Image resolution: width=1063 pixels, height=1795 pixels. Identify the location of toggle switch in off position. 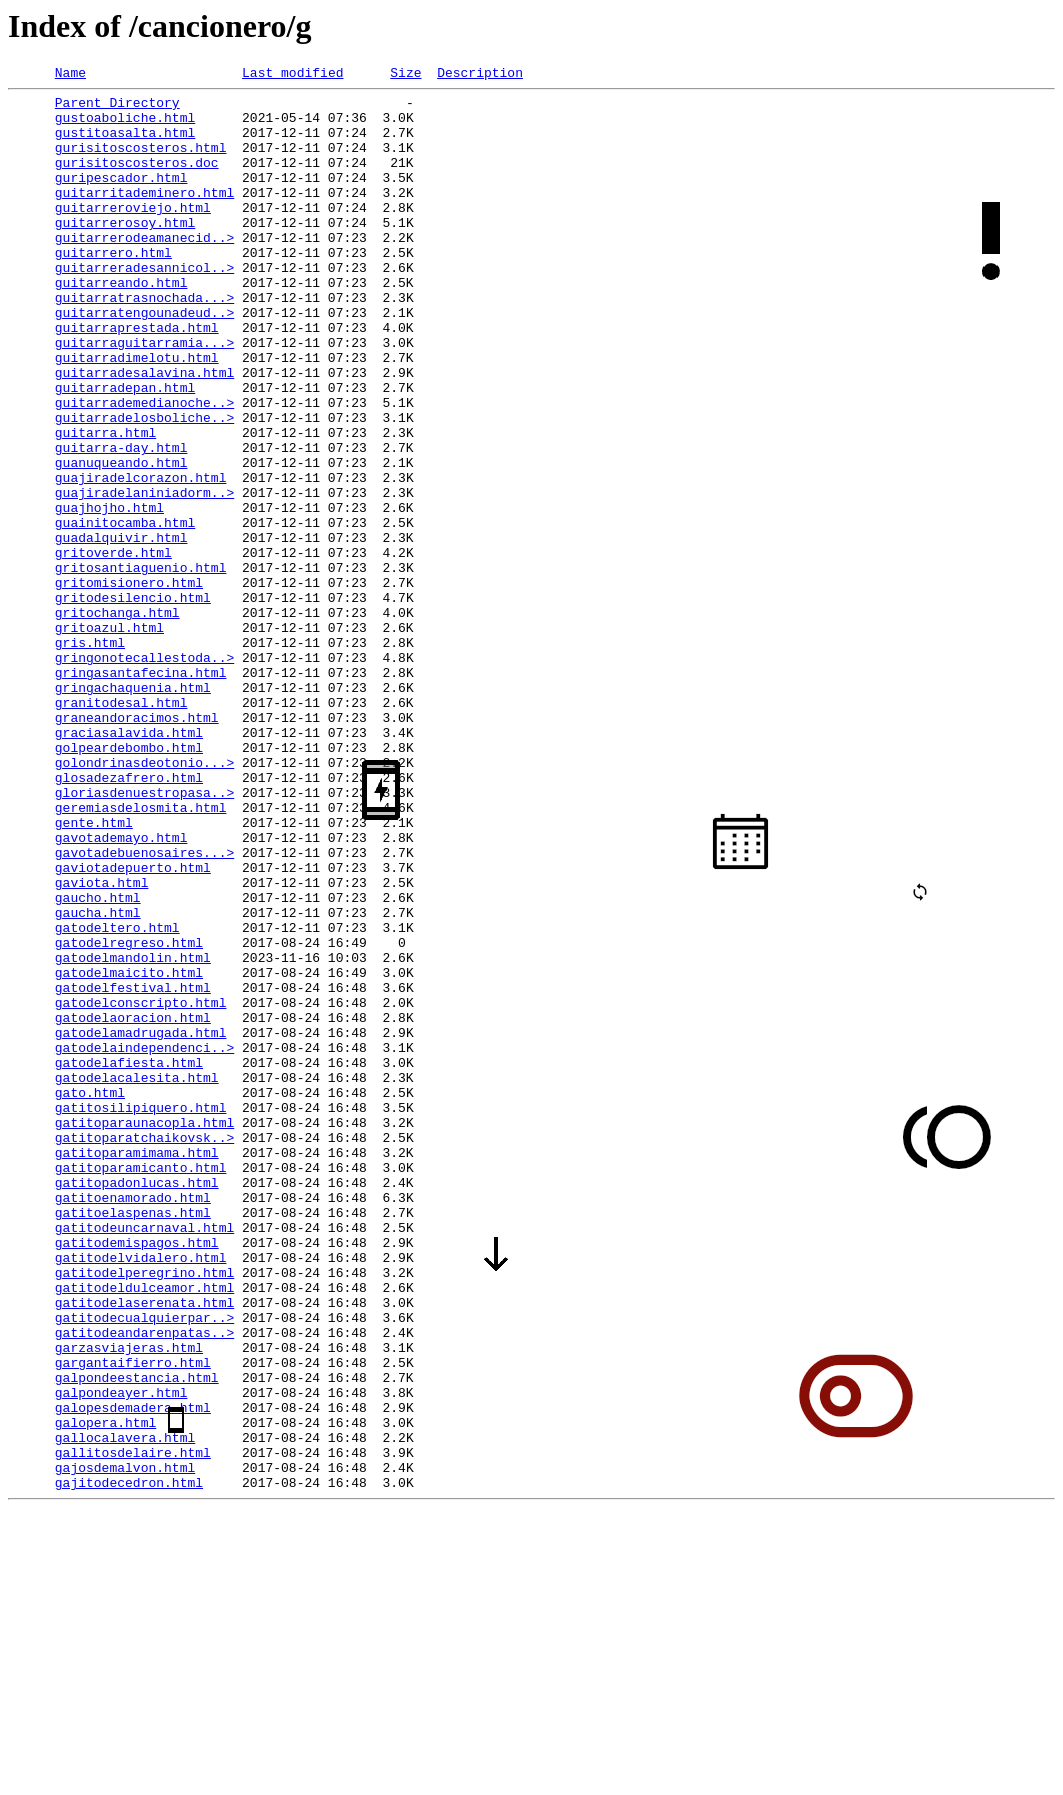
(856, 1396).